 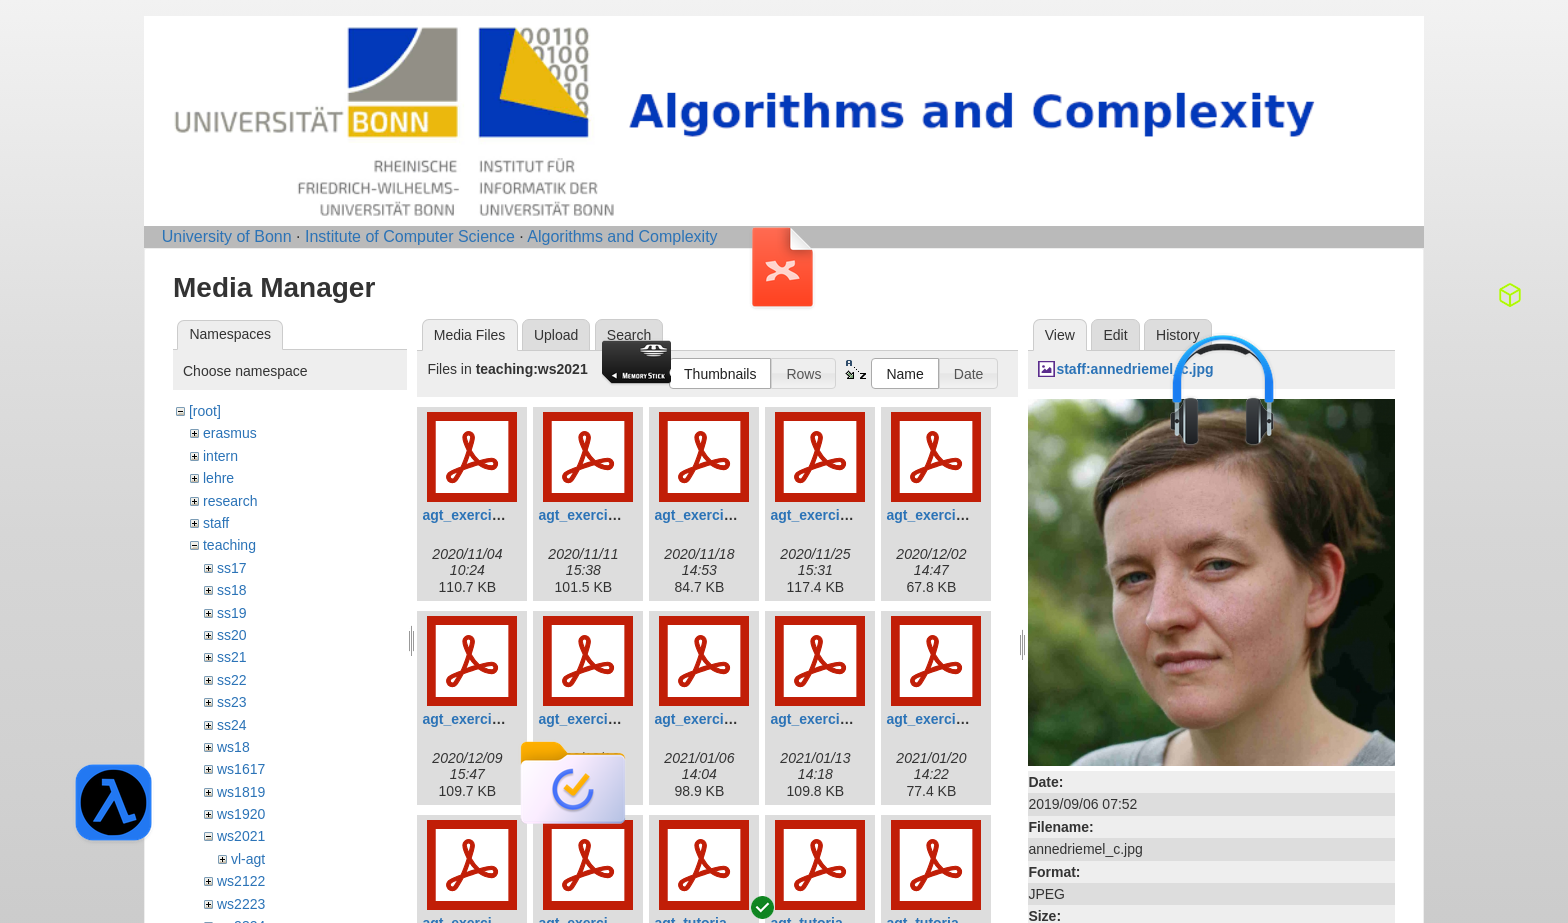 I want to click on access memory stick storage device, so click(x=636, y=362).